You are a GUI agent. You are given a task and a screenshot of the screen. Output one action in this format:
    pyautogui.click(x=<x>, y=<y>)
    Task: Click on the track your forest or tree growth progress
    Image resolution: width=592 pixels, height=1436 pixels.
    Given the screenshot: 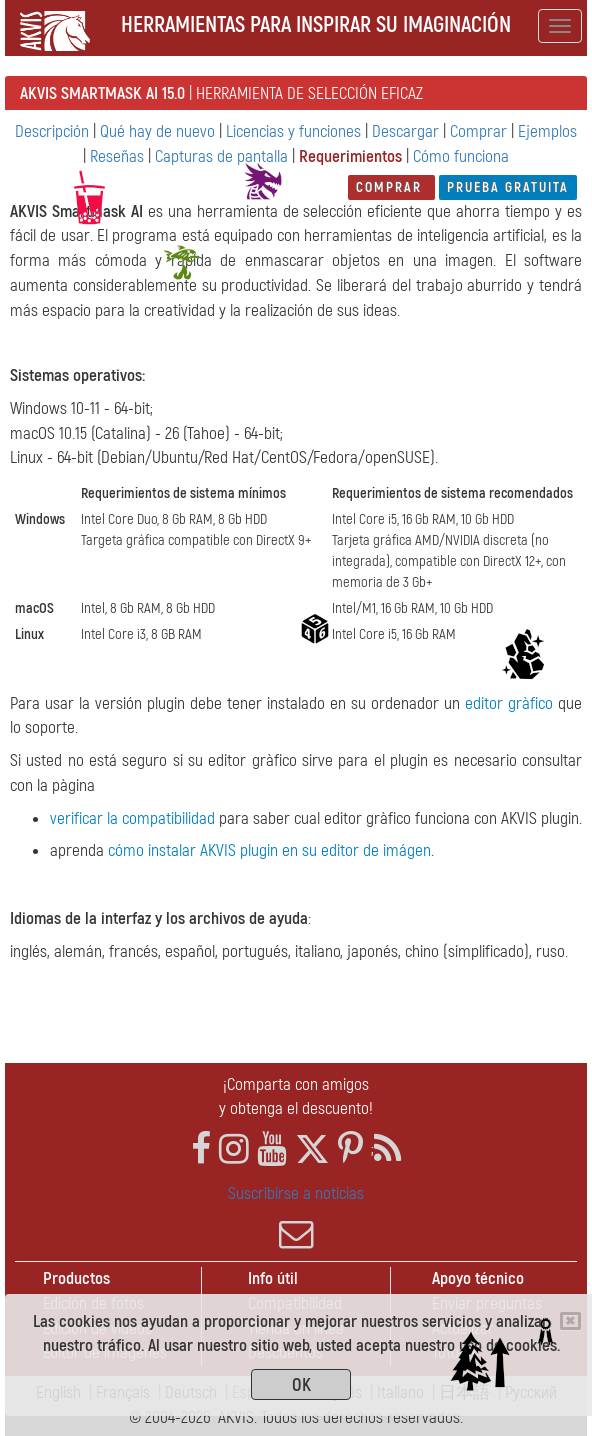 What is the action you would take?
    pyautogui.click(x=480, y=1361)
    